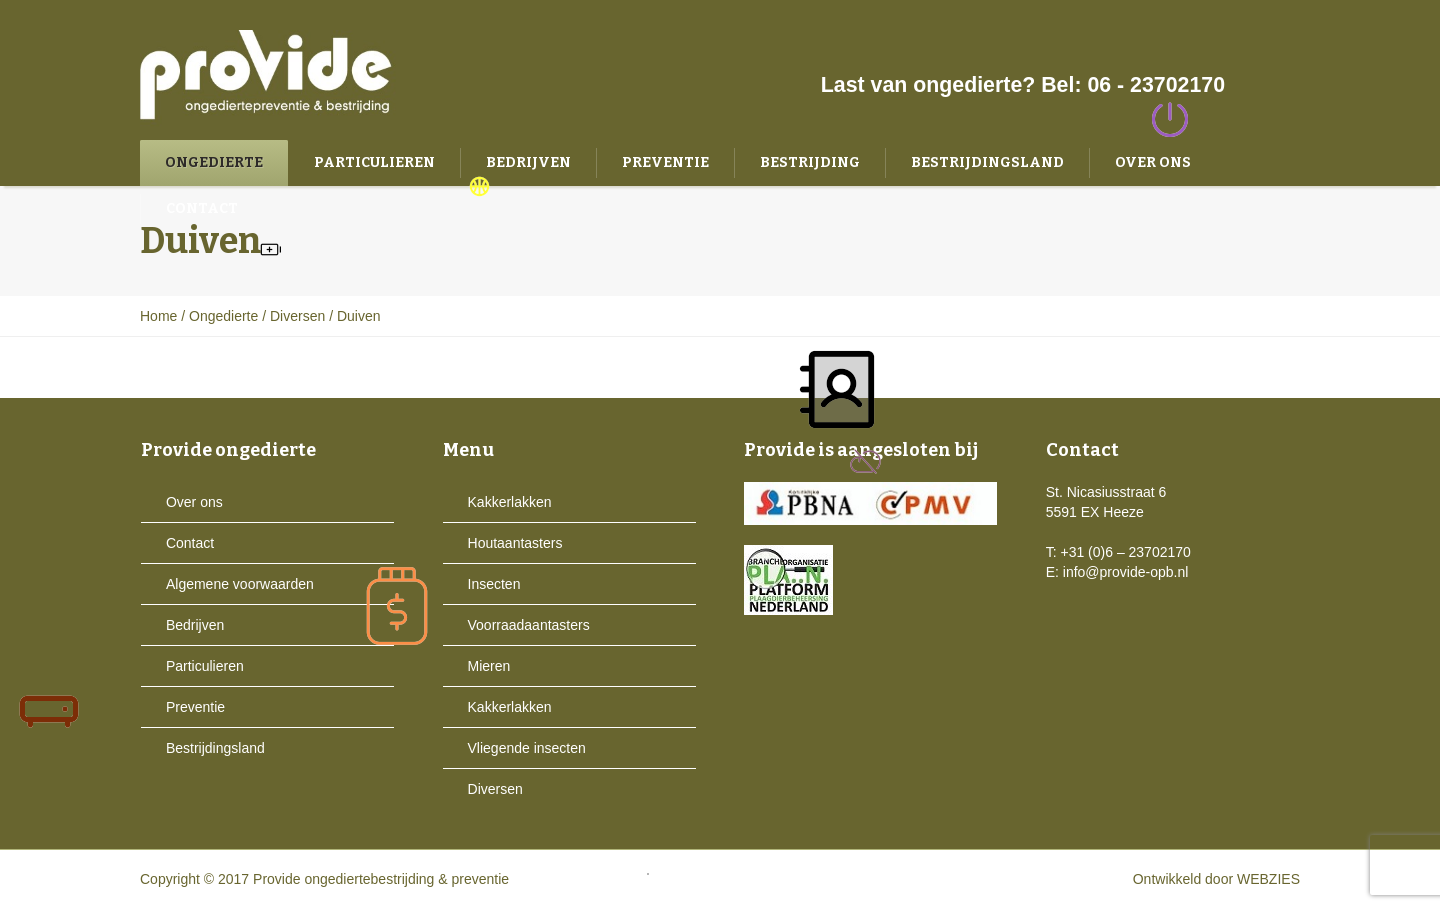  Describe the element at coordinates (838, 389) in the screenshot. I see `open your contacts list` at that location.